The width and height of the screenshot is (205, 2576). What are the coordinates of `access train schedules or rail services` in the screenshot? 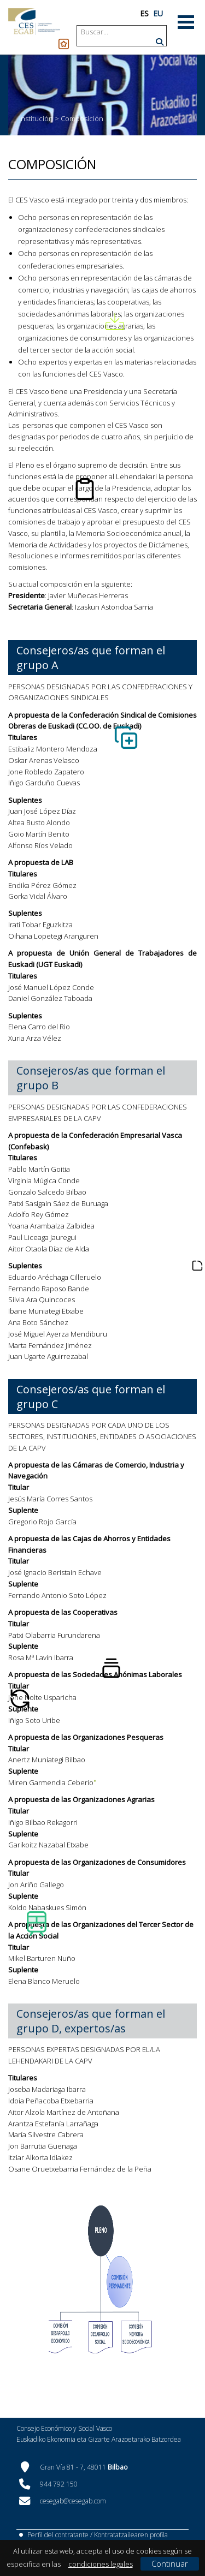 It's located at (37, 1923).